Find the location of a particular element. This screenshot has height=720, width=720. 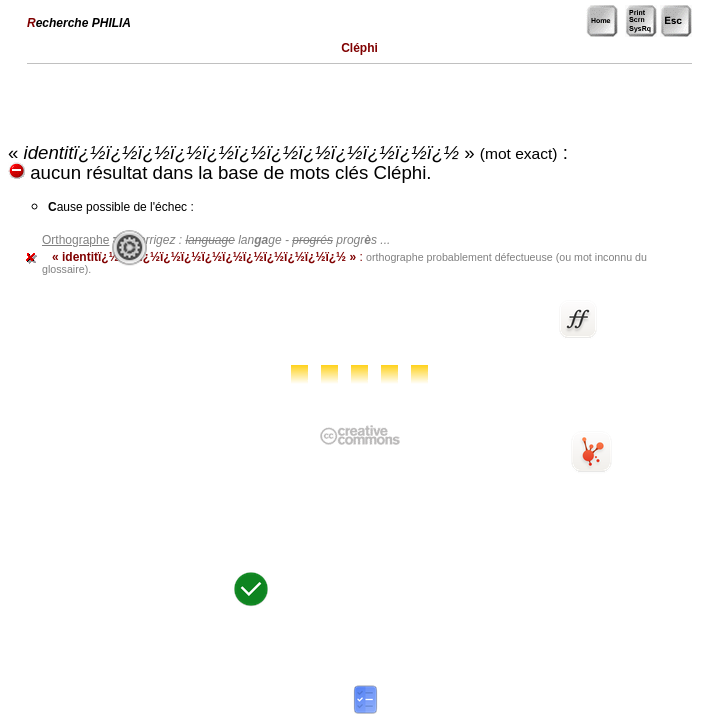

dropbox file is synced and up to date is located at coordinates (251, 589).